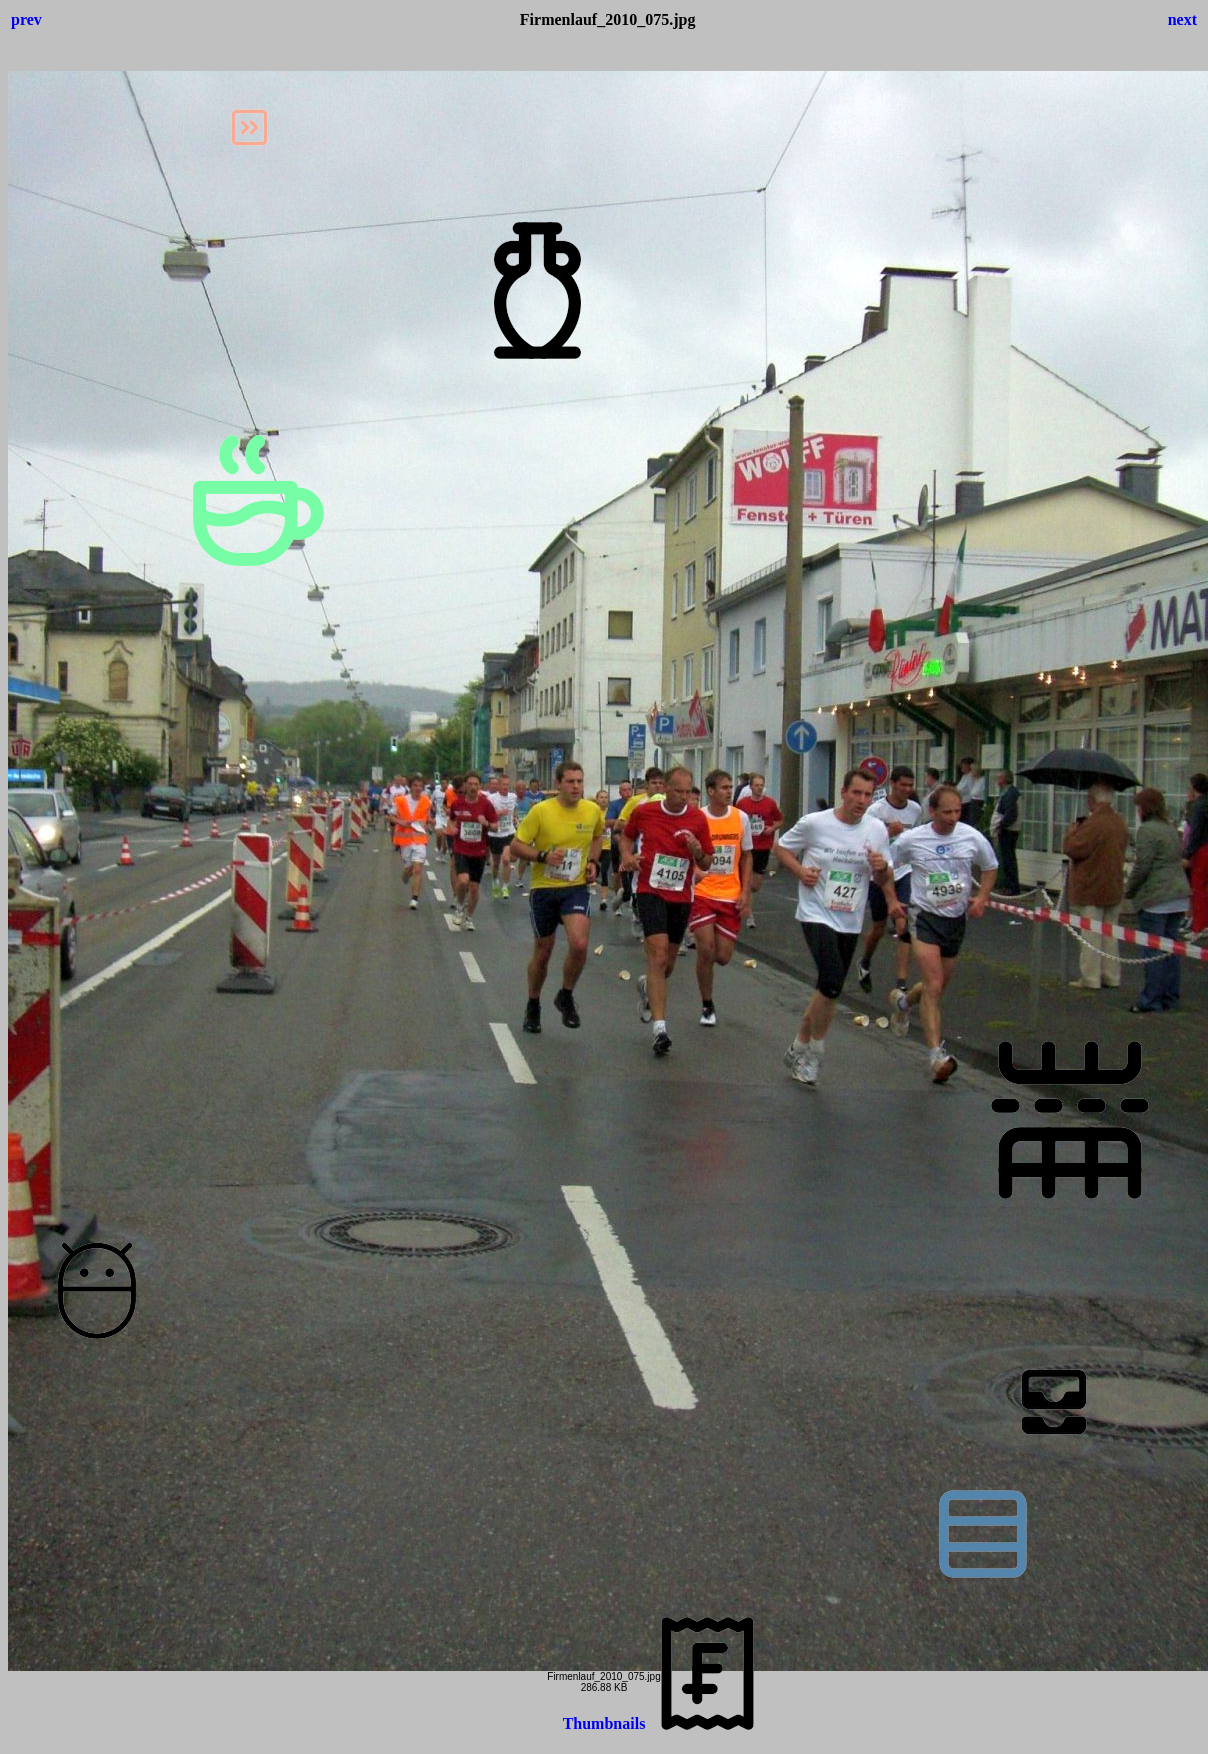 The width and height of the screenshot is (1208, 1754). What do you see at coordinates (1054, 1402) in the screenshot?
I see `view all inboxes` at bounding box center [1054, 1402].